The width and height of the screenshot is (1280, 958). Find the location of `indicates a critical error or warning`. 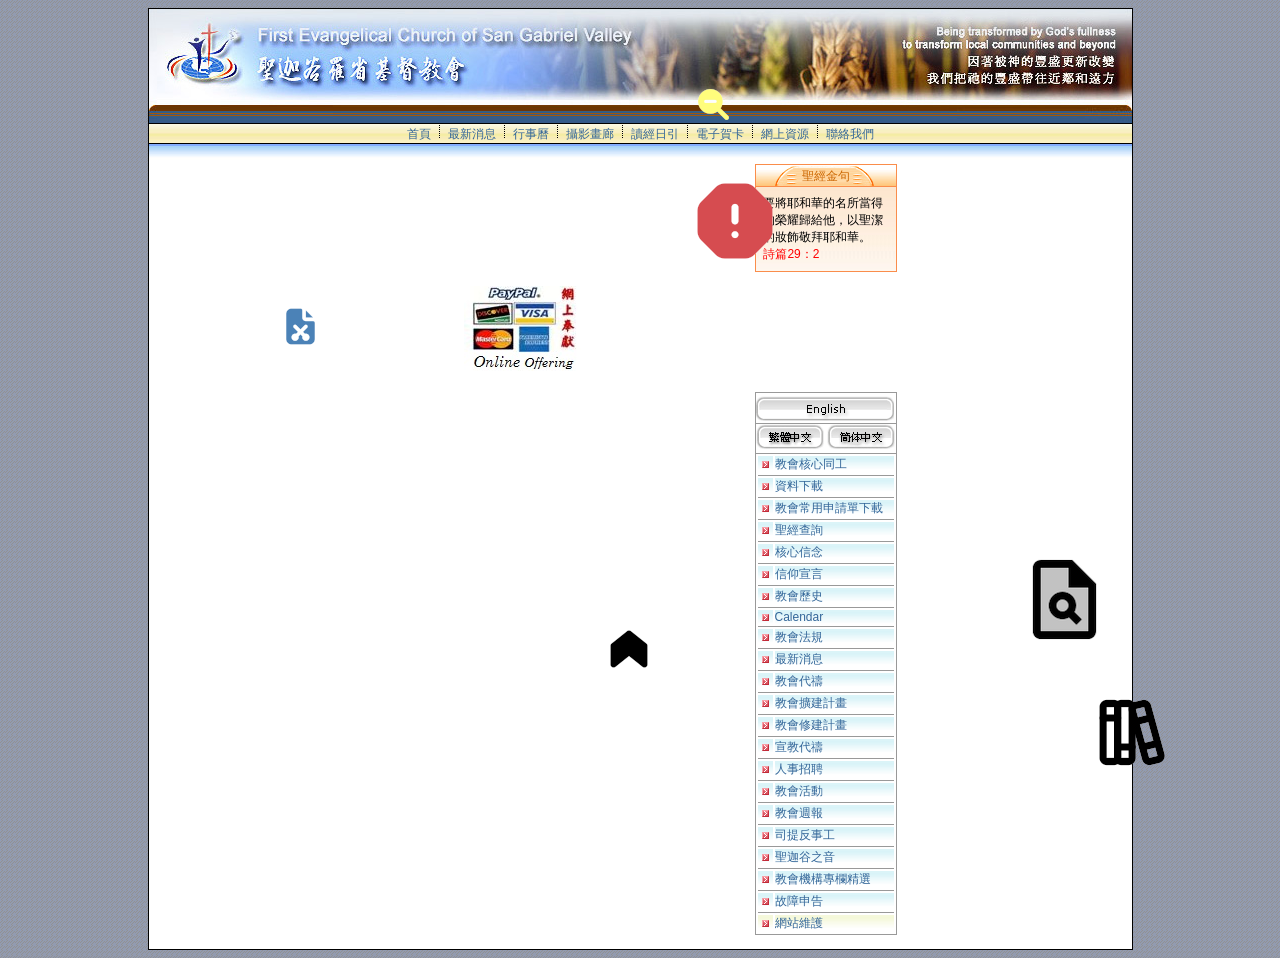

indicates a critical error or warning is located at coordinates (735, 221).